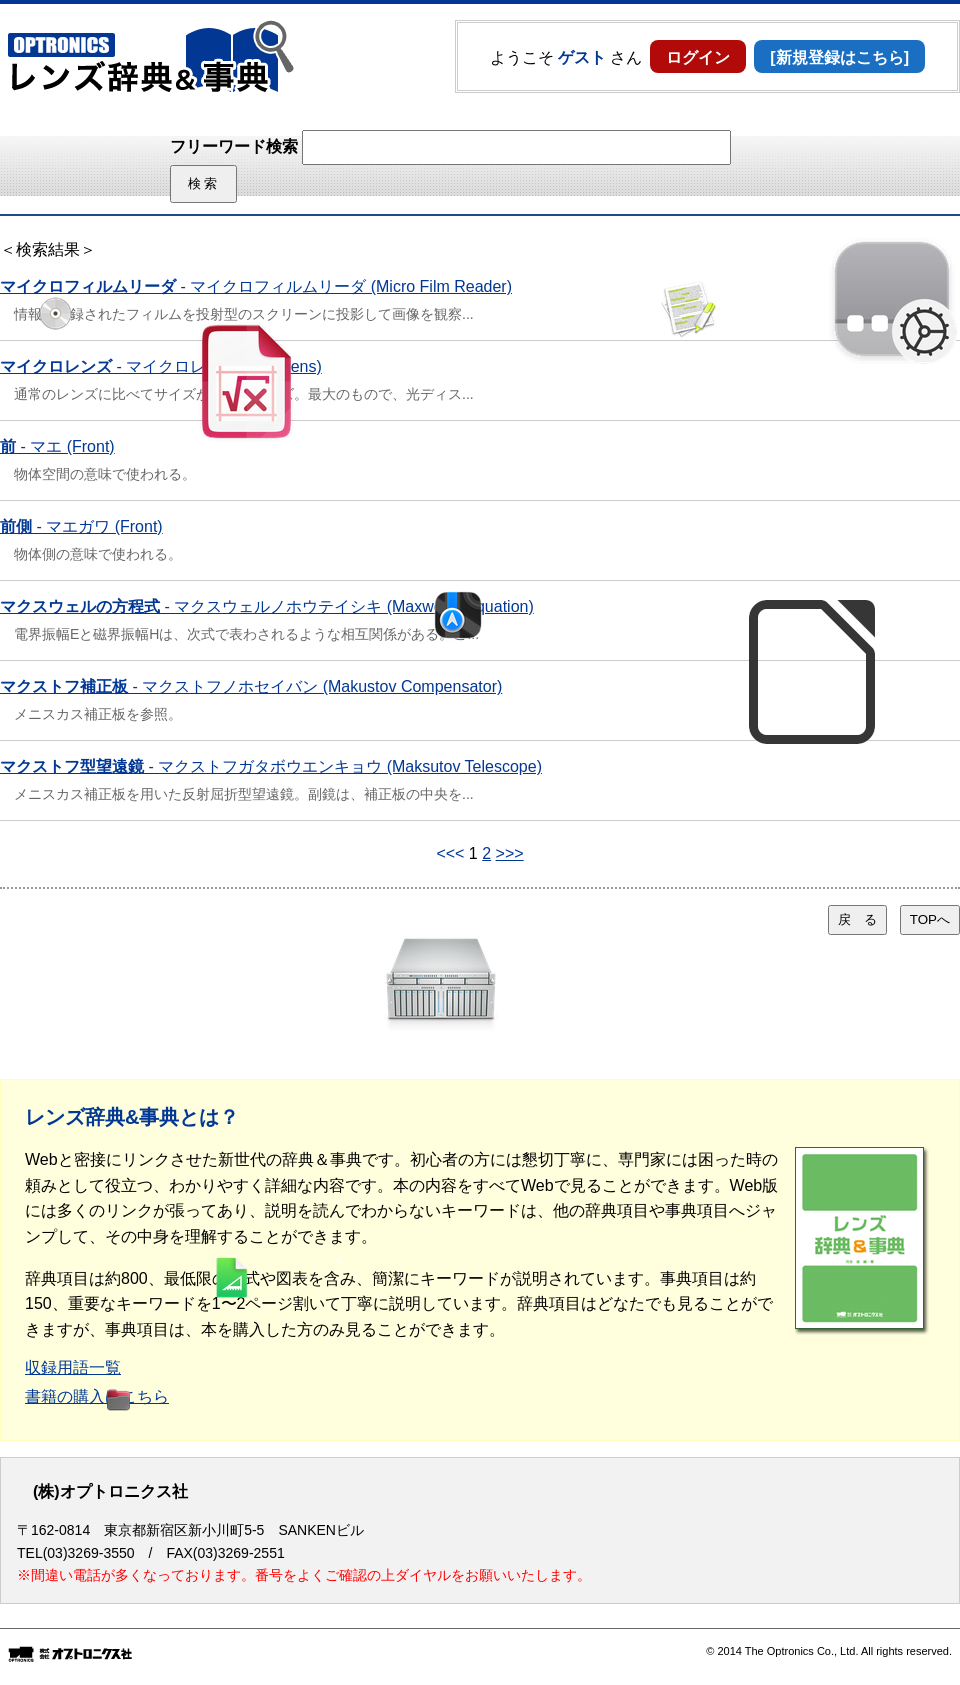  Describe the element at coordinates (55, 313) in the screenshot. I see `indicates a DVD-RAM disc device` at that location.